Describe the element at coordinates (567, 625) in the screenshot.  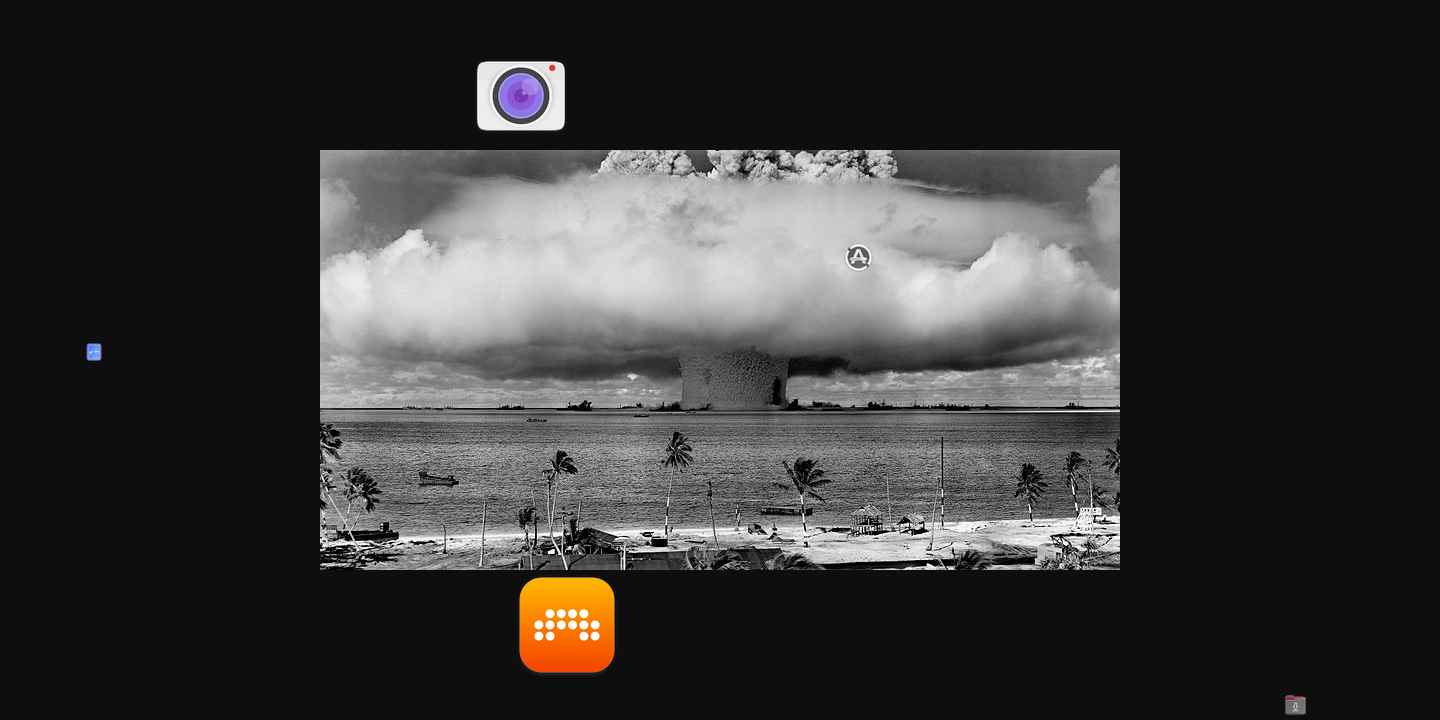
I see `open bitwig studio music production software` at that location.